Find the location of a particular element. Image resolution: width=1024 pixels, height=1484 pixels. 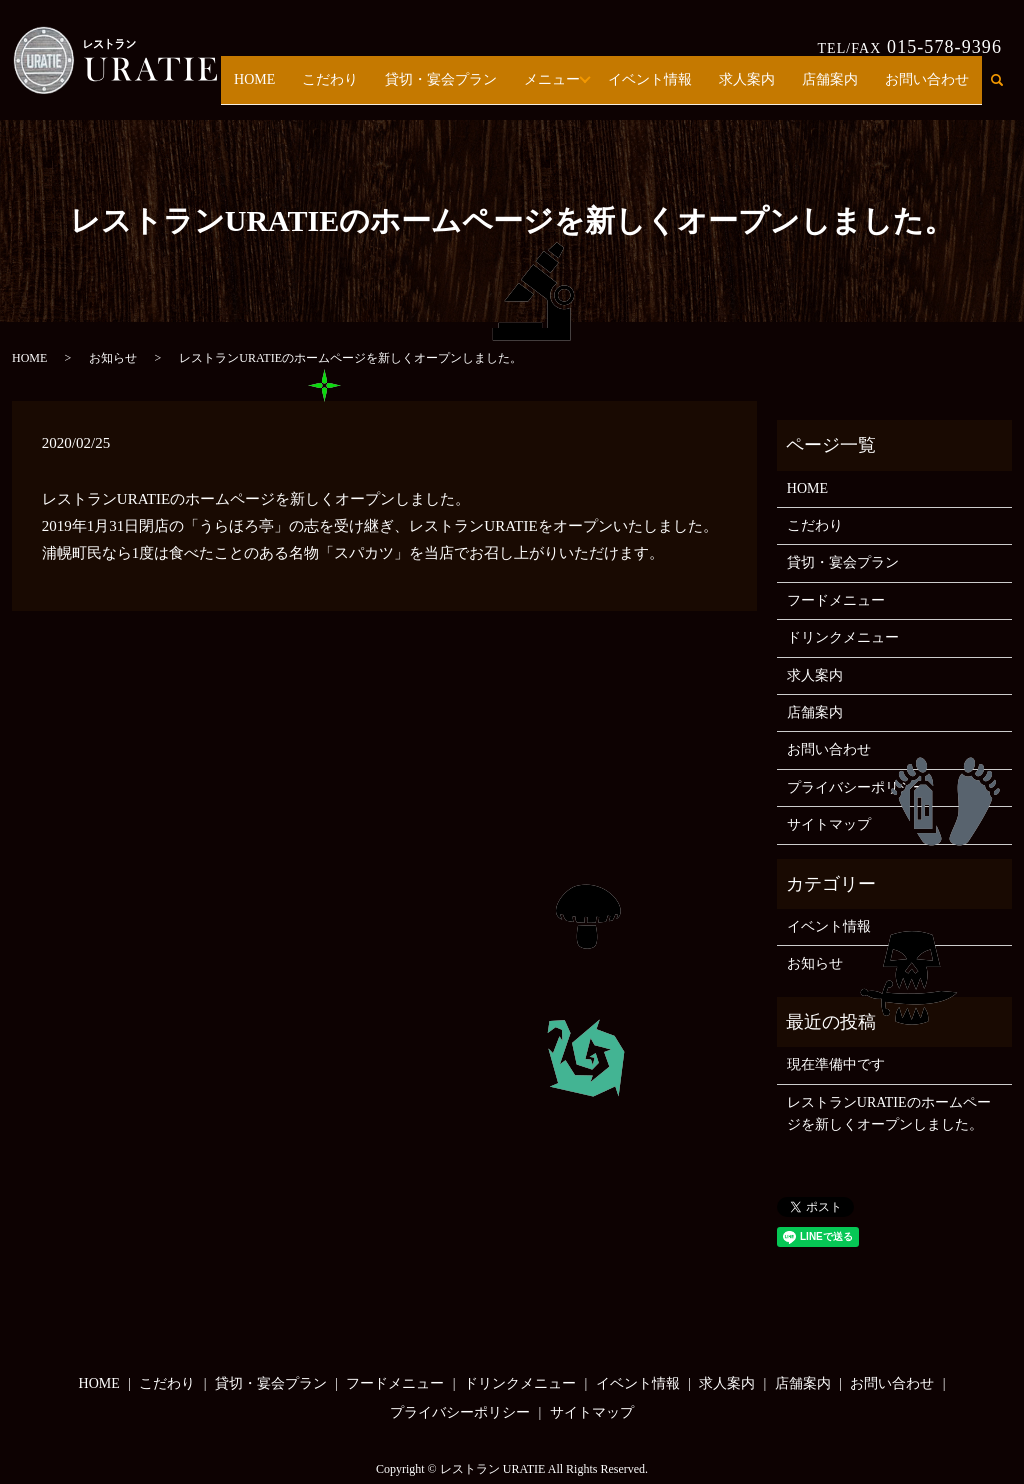

access research or analysis tools is located at coordinates (533, 290).